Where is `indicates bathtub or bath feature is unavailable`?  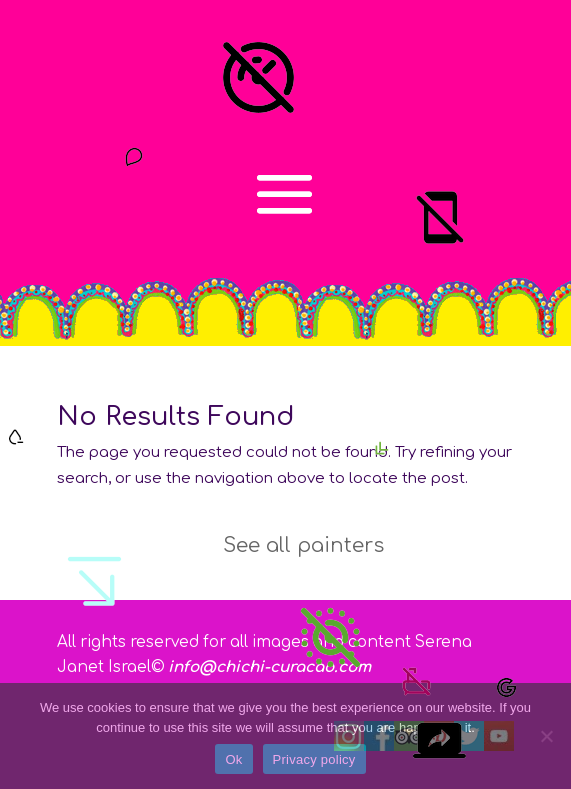 indicates bathtub or bath feature is unavailable is located at coordinates (416, 681).